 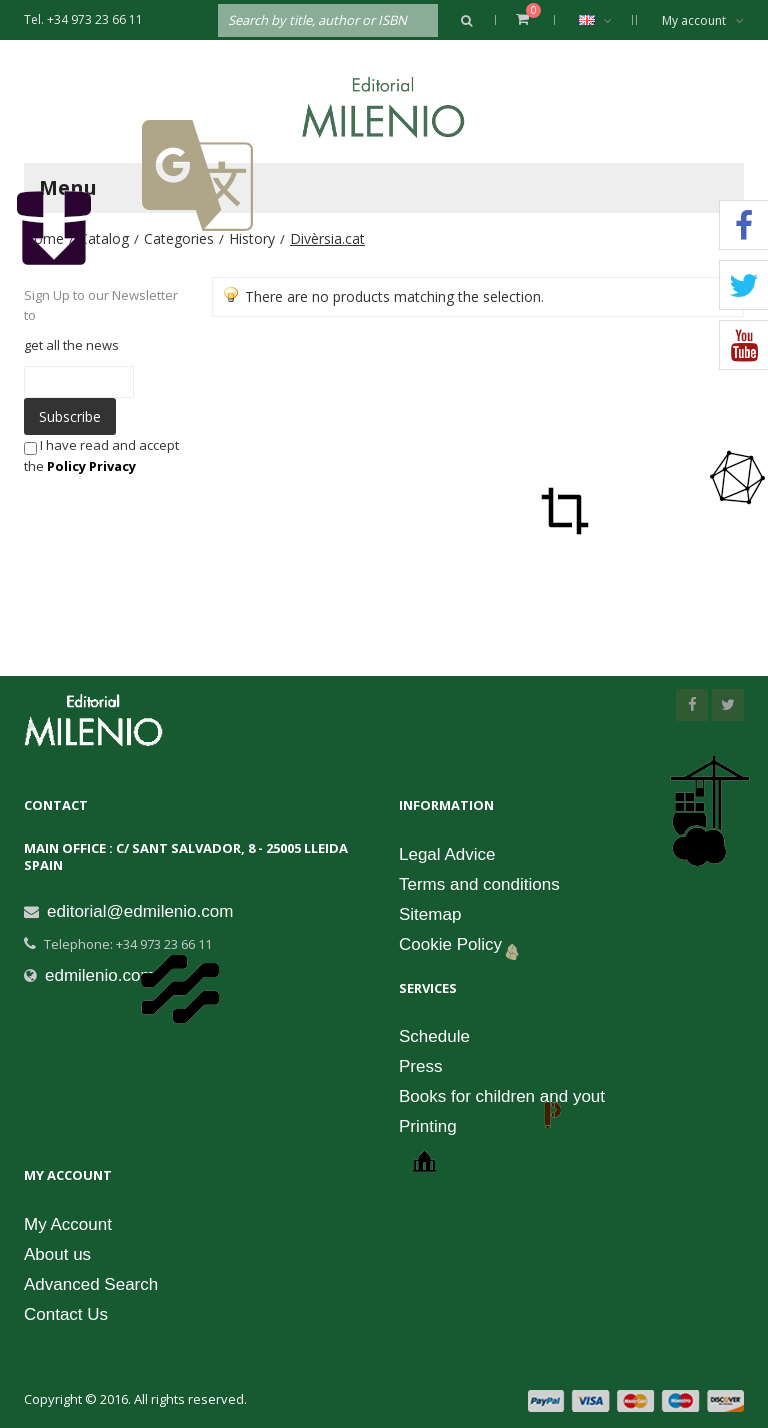 What do you see at coordinates (54, 228) in the screenshot?
I see `open transmission torrent client` at bounding box center [54, 228].